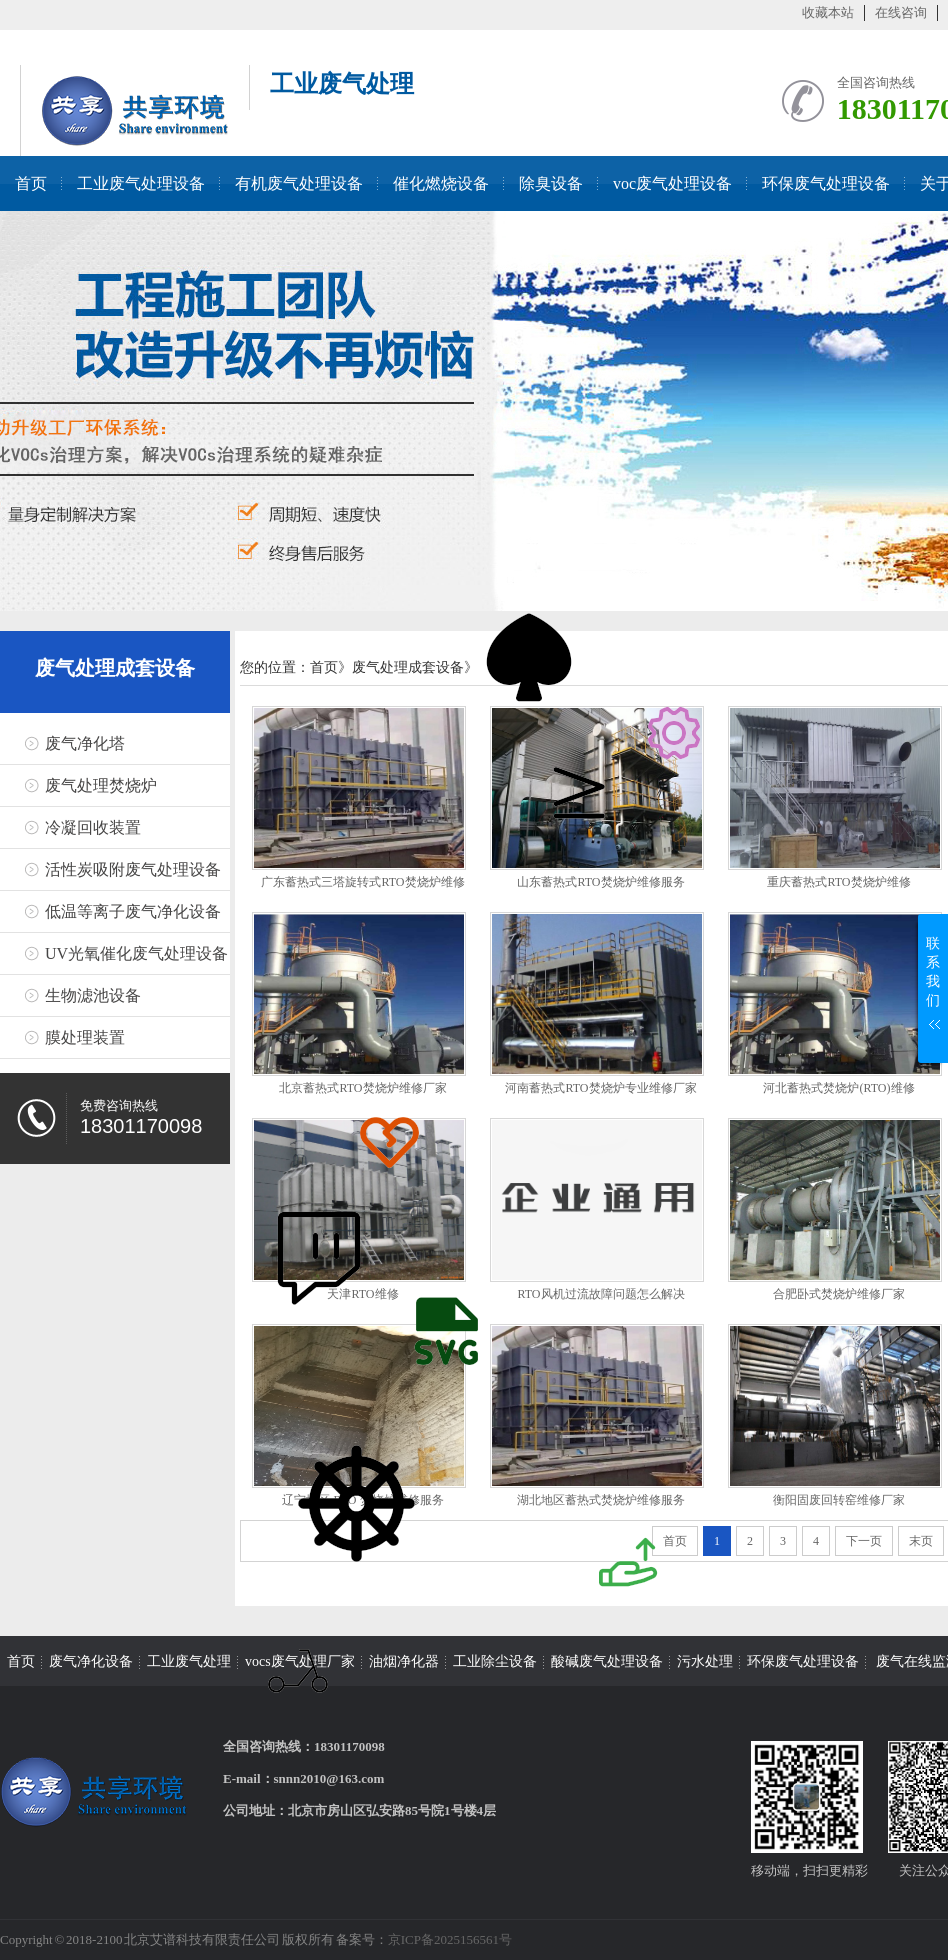 The image size is (948, 1960). I want to click on an SVG file type indicator, so click(447, 1334).